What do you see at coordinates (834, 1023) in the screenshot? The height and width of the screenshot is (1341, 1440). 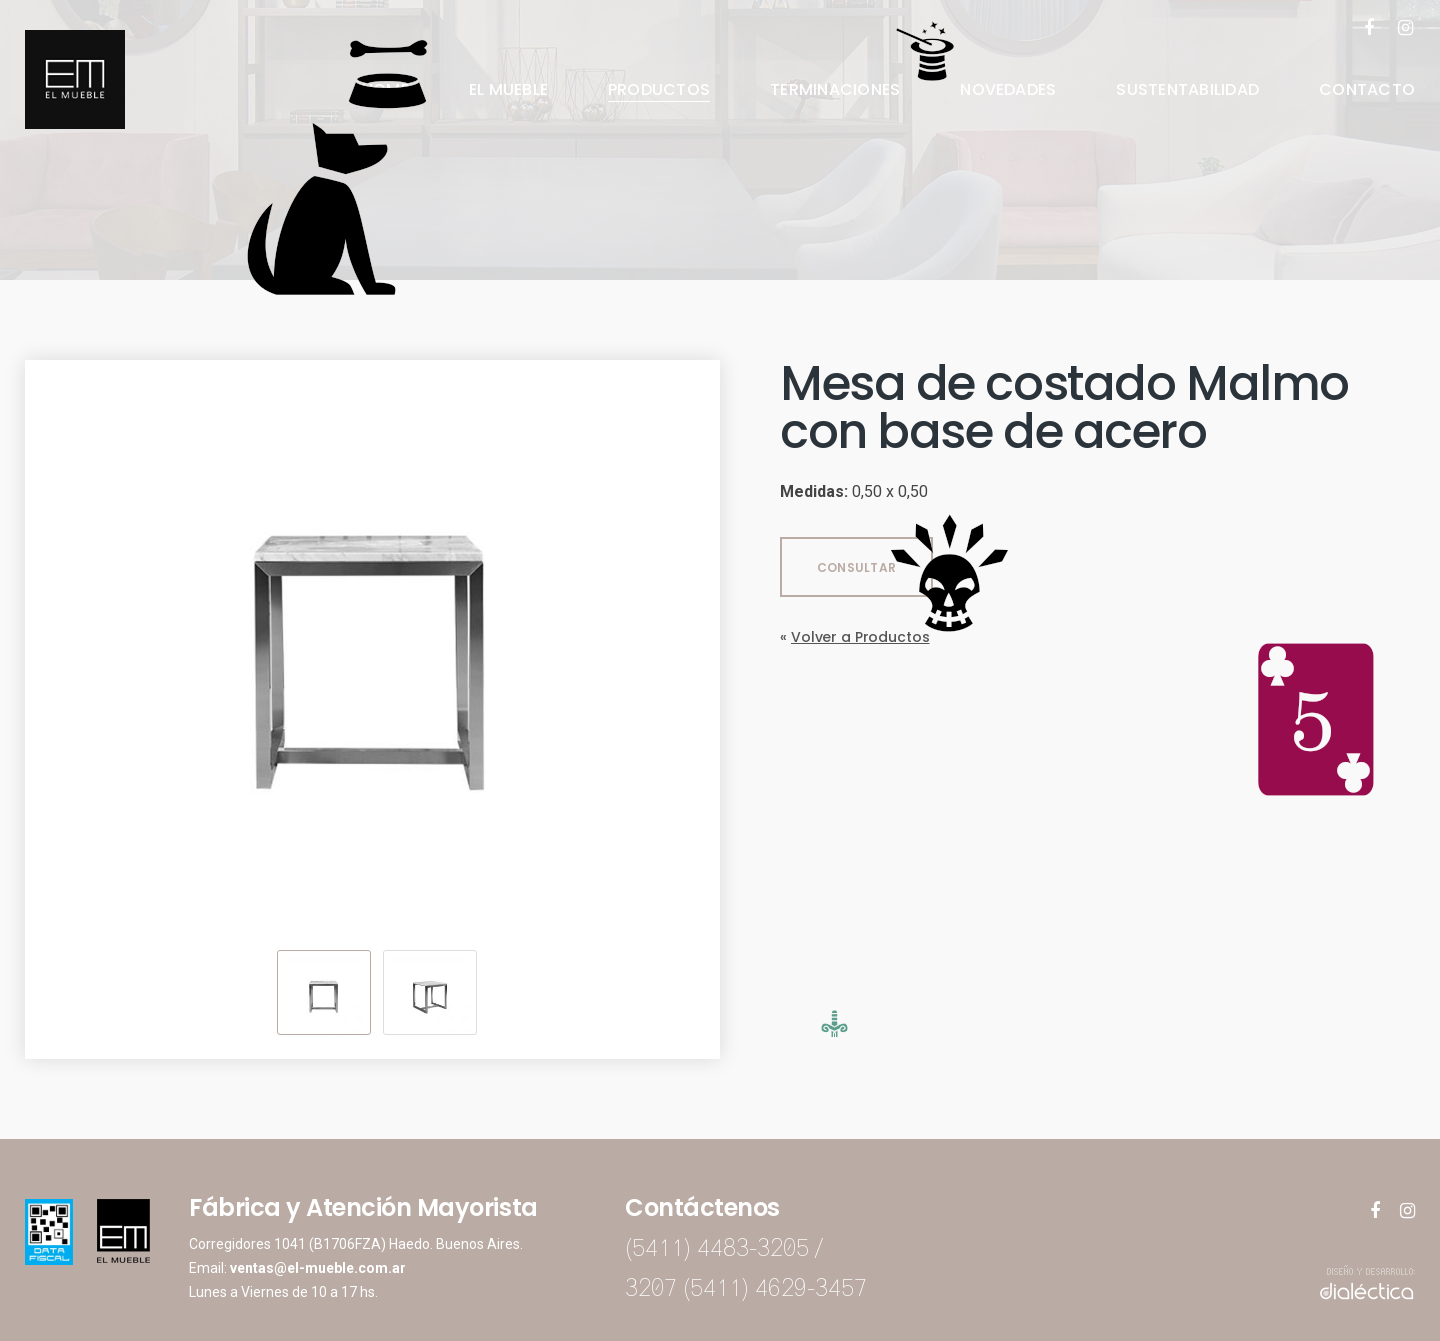 I see `select a sword or melee weapon` at bounding box center [834, 1023].